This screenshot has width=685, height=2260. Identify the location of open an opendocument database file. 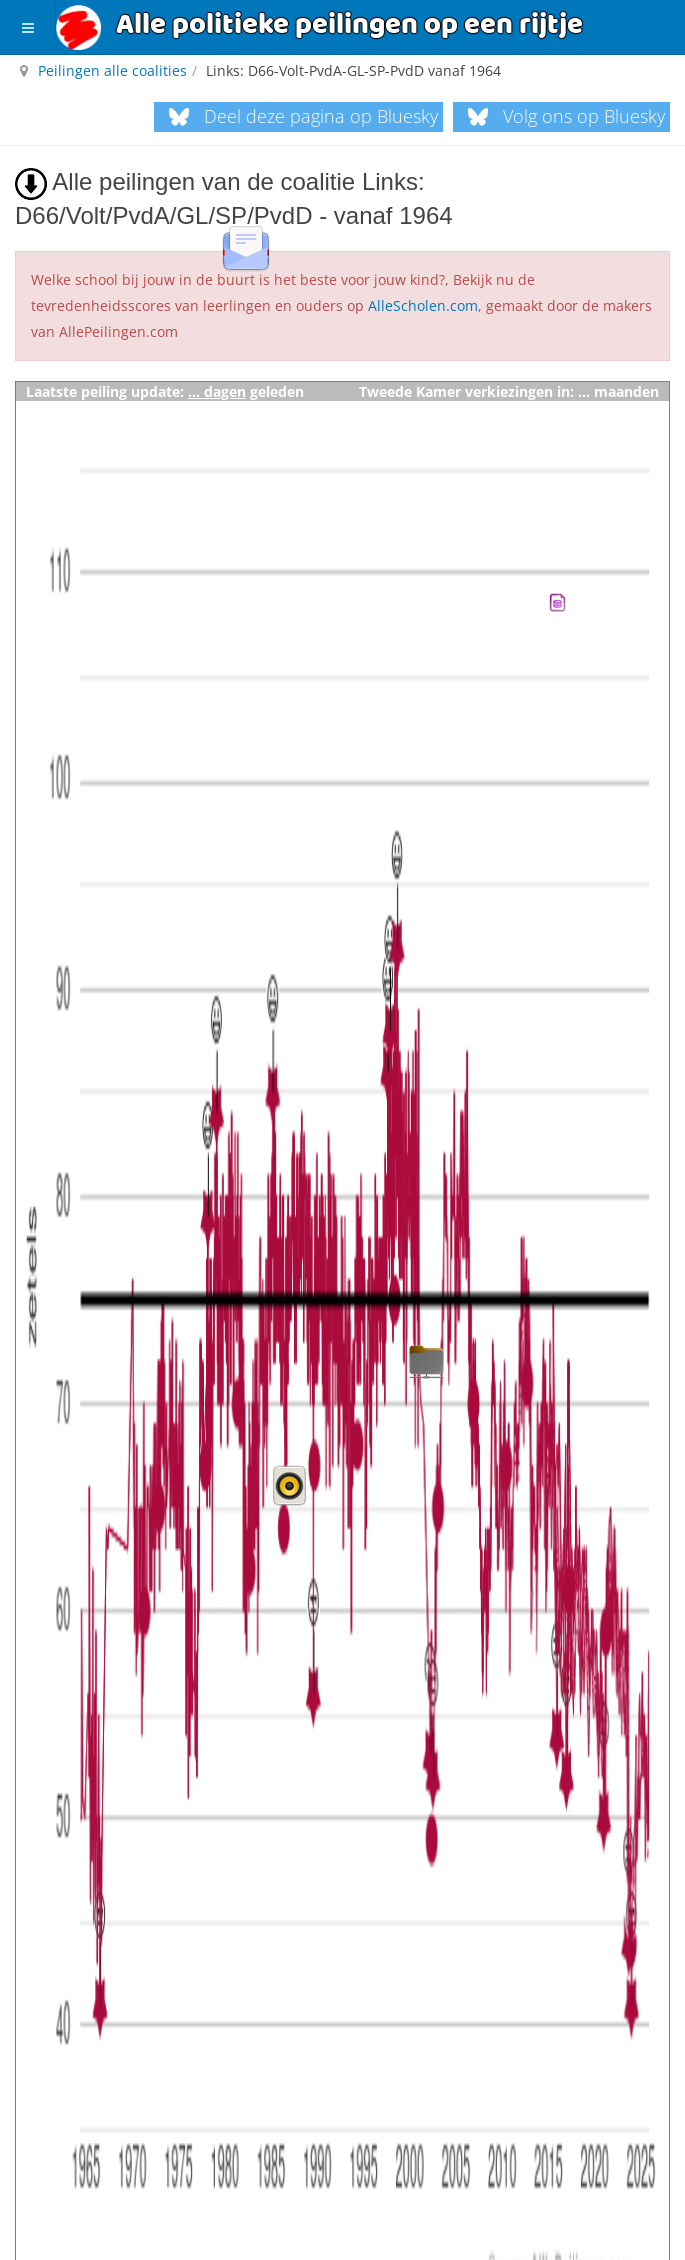
(557, 602).